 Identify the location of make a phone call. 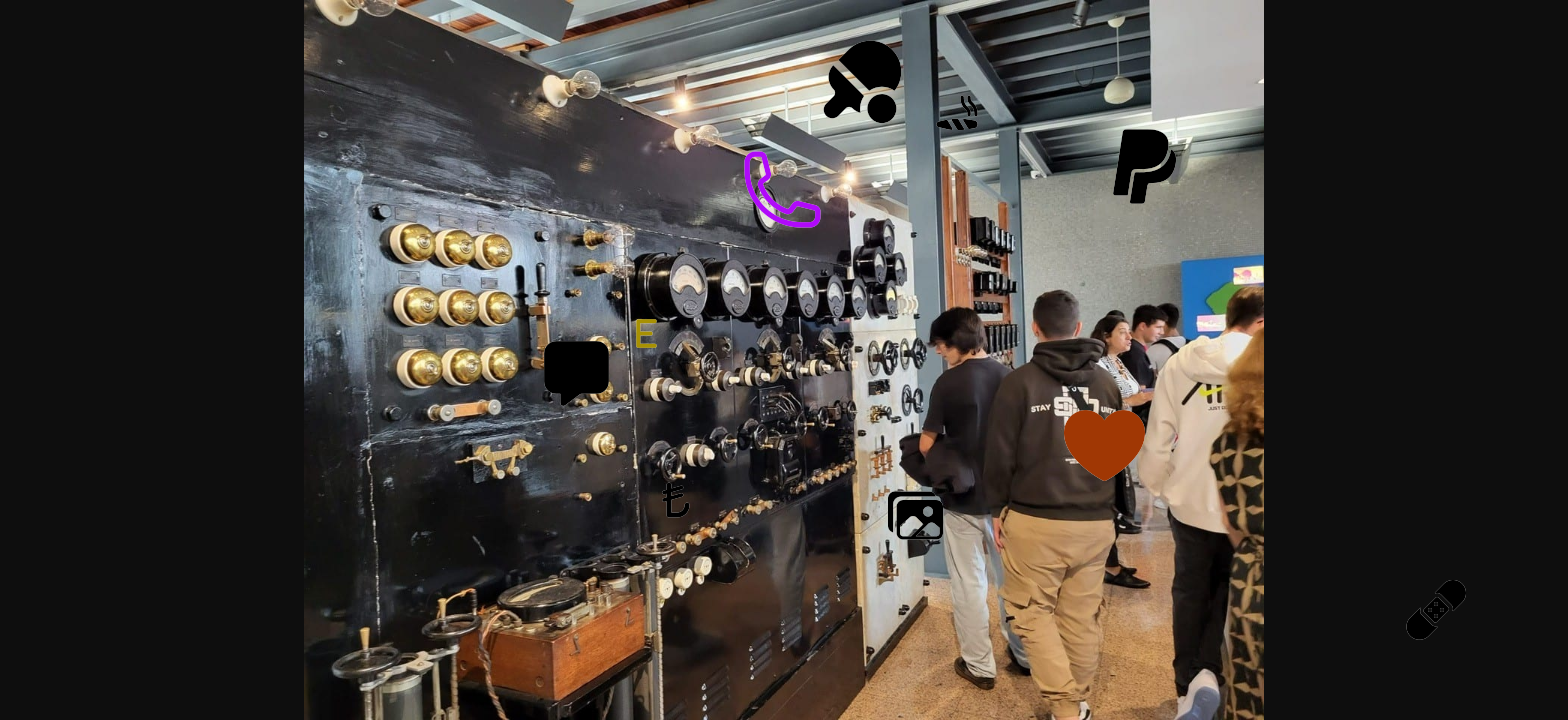
(782, 189).